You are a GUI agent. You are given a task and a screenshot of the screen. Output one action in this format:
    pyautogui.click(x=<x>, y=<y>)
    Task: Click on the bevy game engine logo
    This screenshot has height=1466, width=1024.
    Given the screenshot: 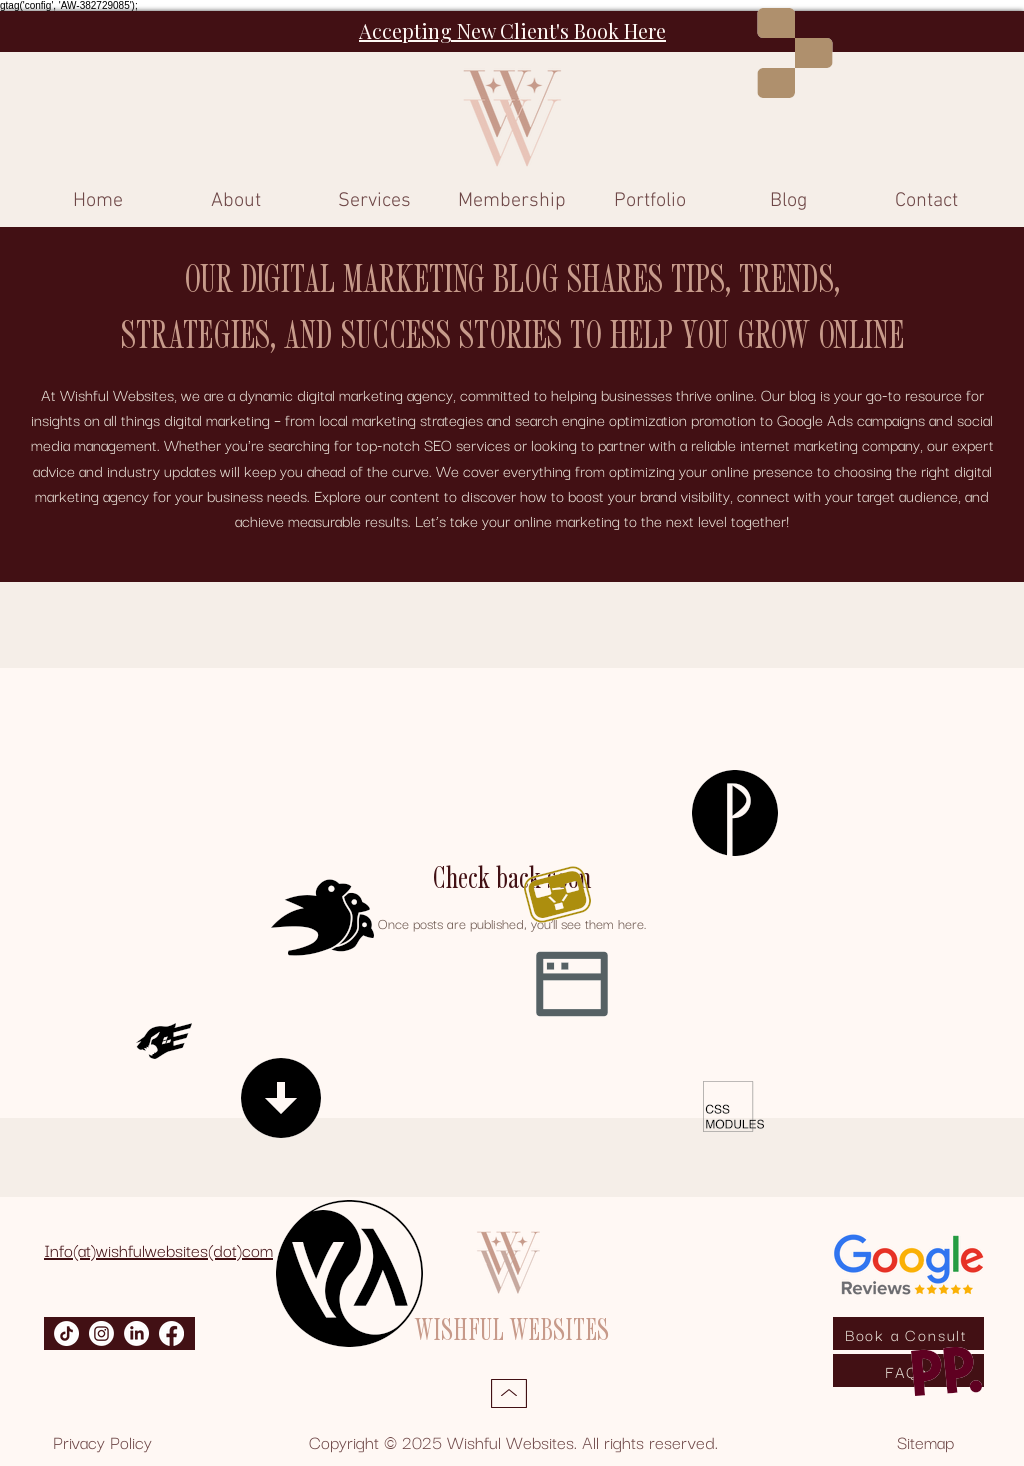 What is the action you would take?
    pyautogui.click(x=322, y=917)
    